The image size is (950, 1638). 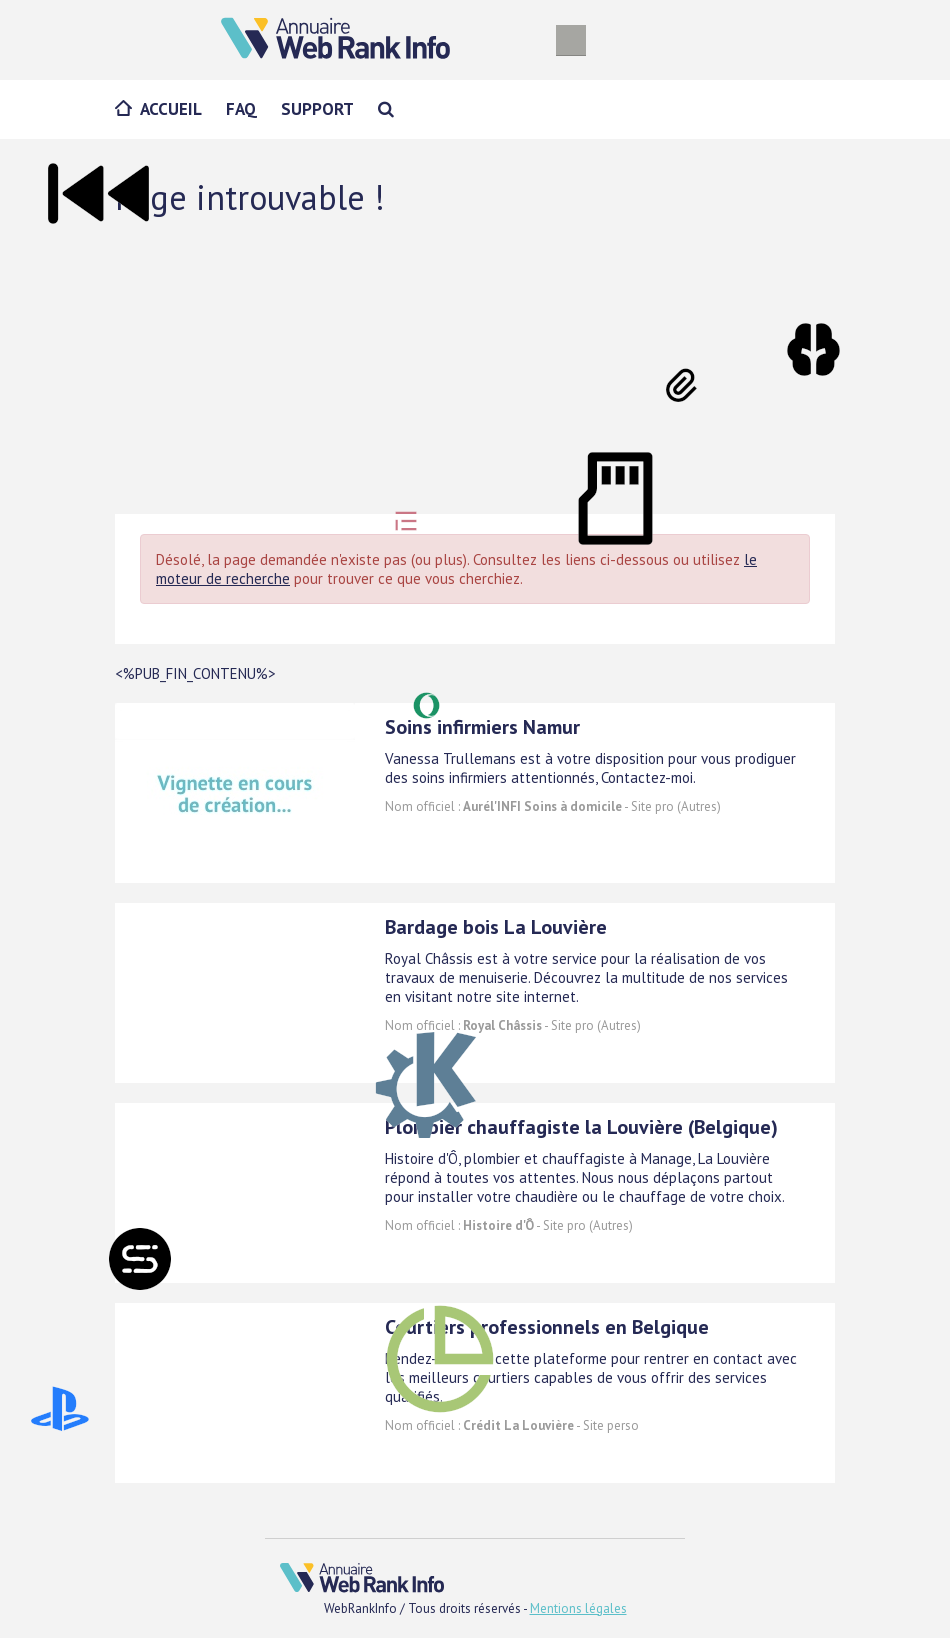 I want to click on access AI or smart features, so click(x=813, y=349).